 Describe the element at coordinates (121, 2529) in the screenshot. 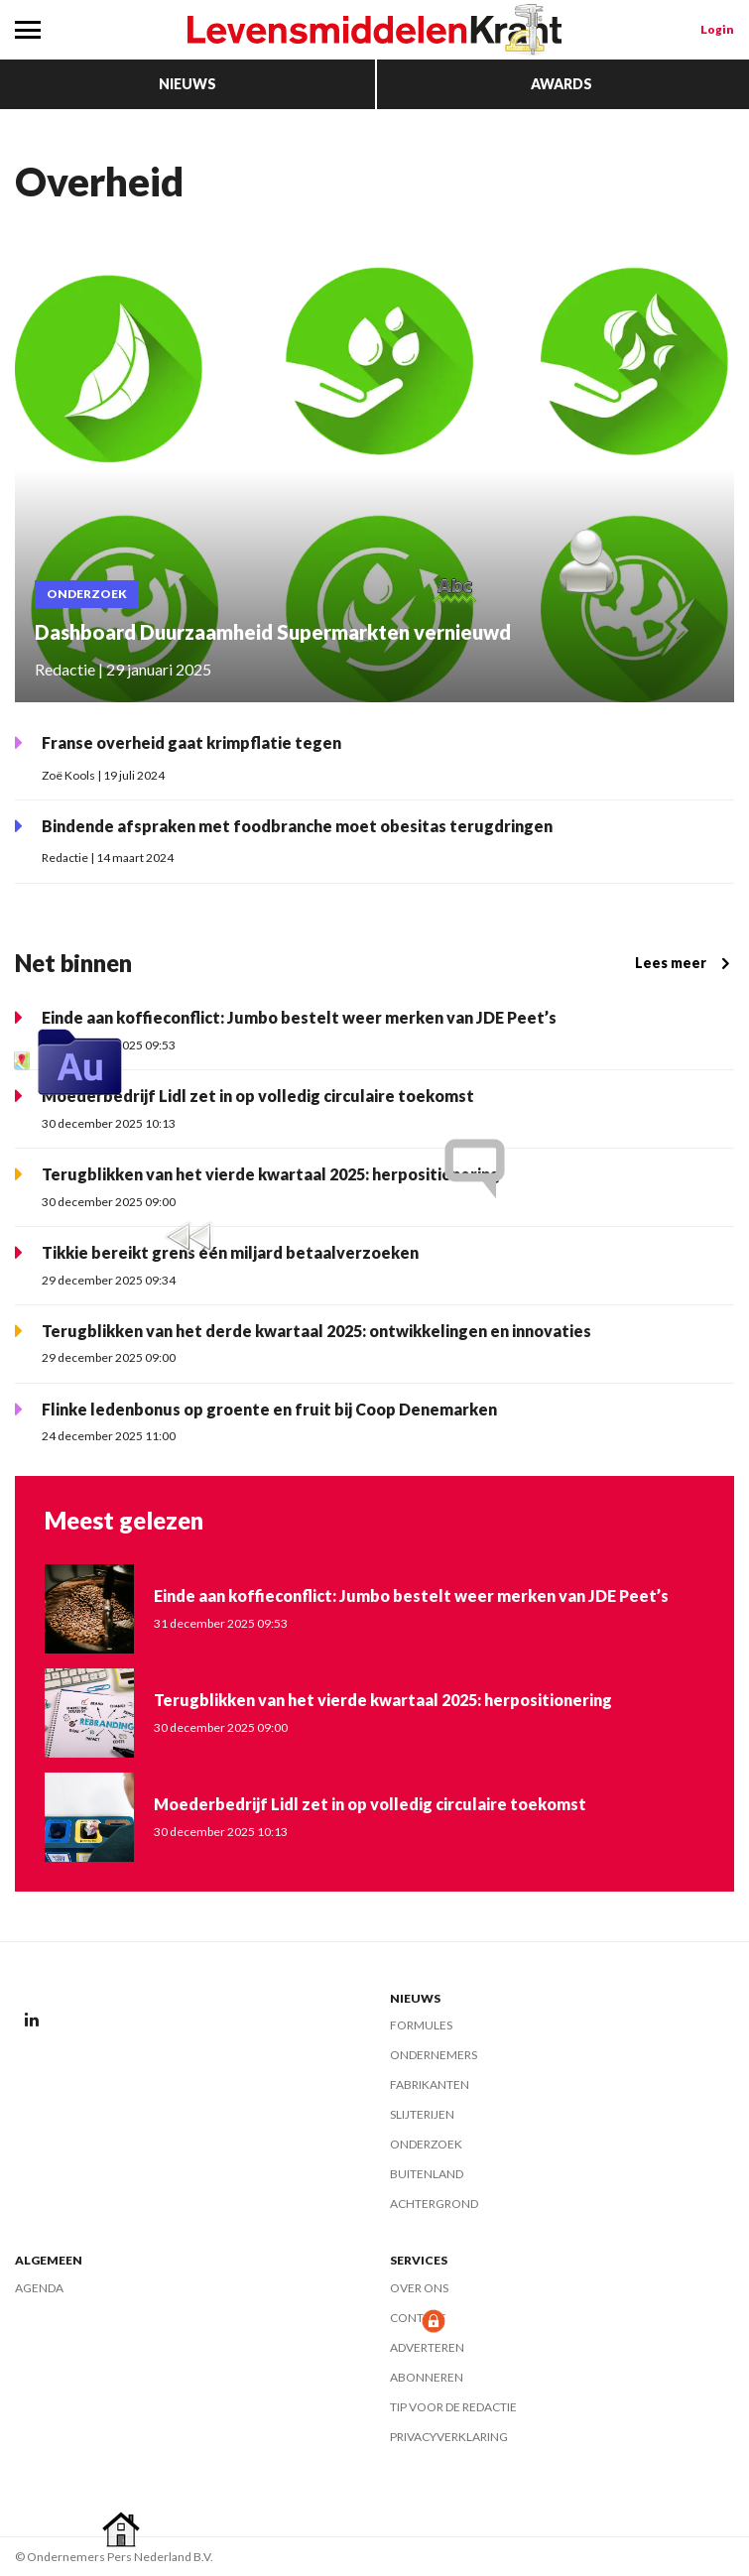

I see `navigate to your home folder` at that location.